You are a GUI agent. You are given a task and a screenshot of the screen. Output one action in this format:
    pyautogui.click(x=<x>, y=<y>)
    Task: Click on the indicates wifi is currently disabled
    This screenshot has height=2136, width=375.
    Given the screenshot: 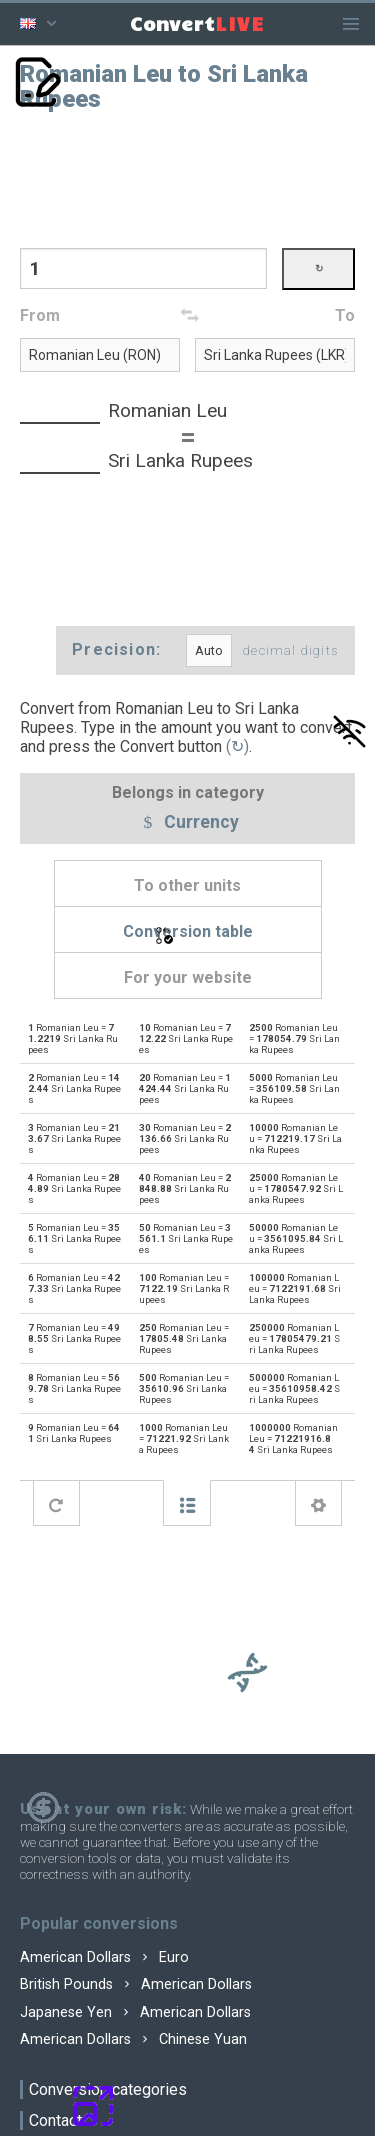 What is the action you would take?
    pyautogui.click(x=349, y=731)
    